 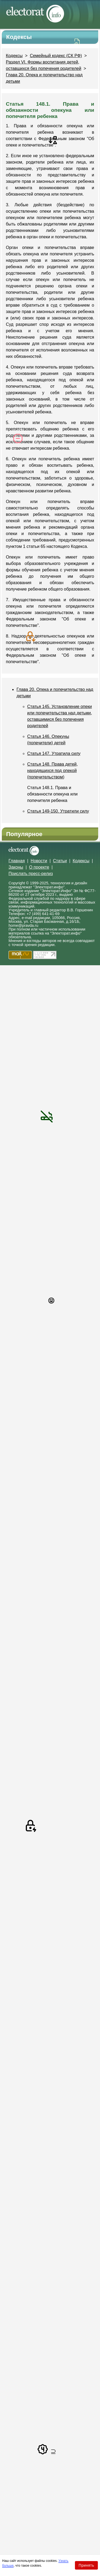 I want to click on download secure or encrypted content, so click(x=30, y=636).